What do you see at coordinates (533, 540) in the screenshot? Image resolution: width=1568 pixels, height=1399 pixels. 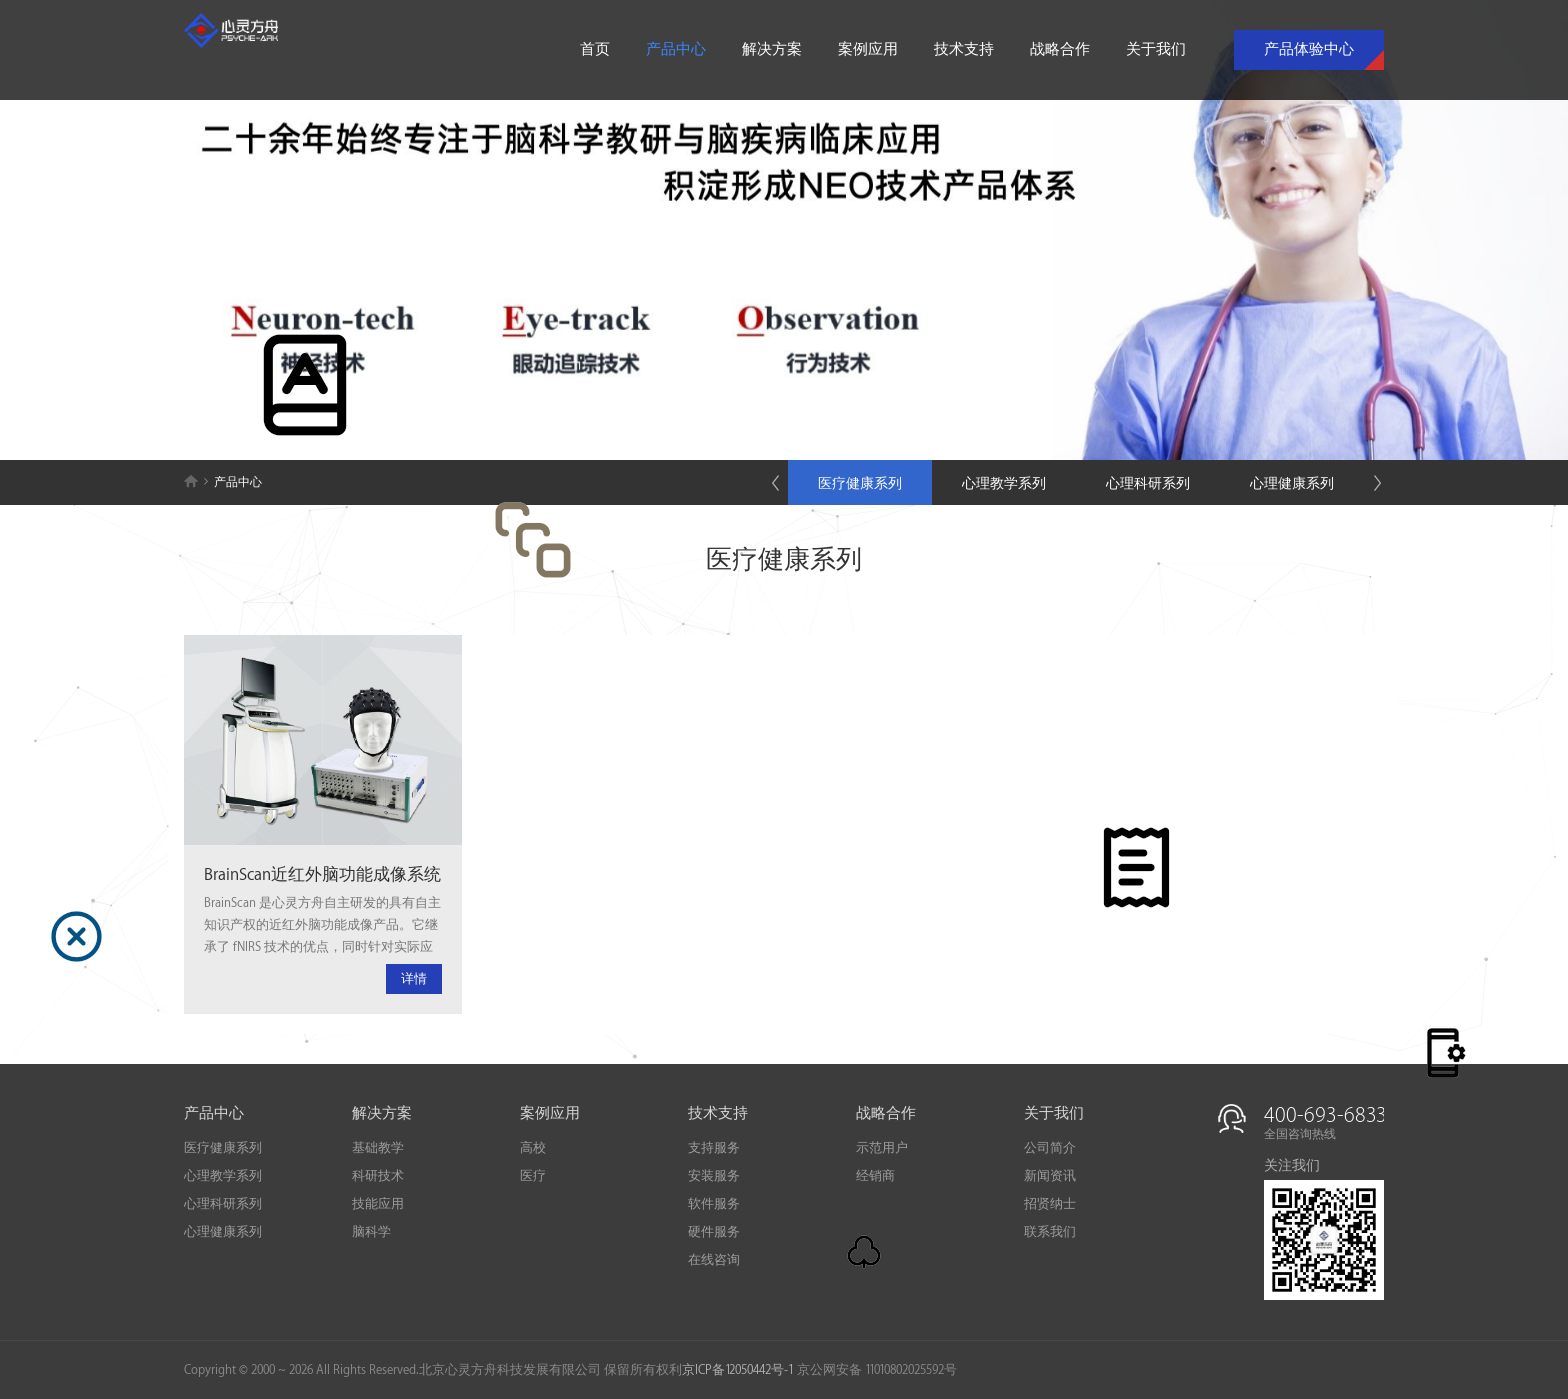 I see `view stacked layers or cards` at bounding box center [533, 540].